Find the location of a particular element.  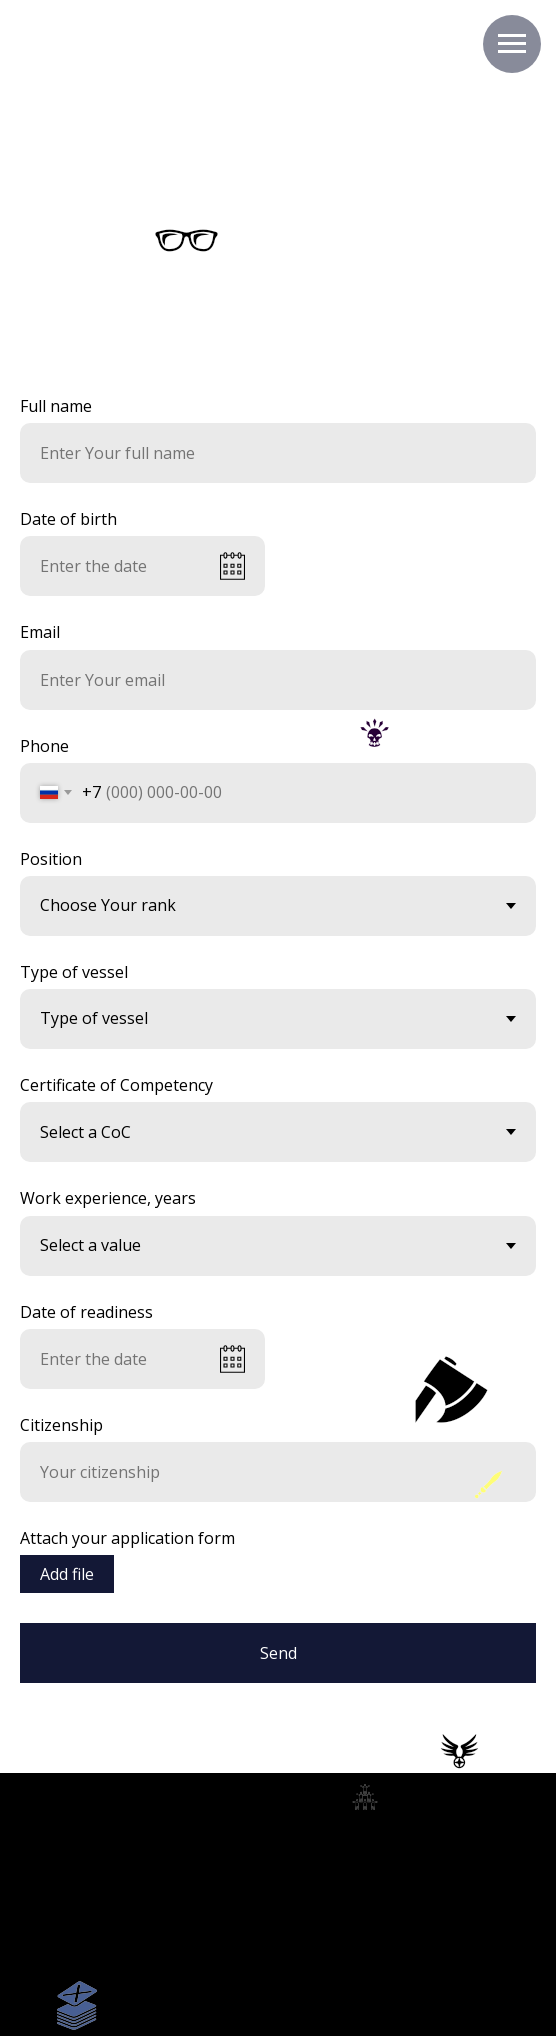

toggle cool or casual style for avatar is located at coordinates (186, 240).